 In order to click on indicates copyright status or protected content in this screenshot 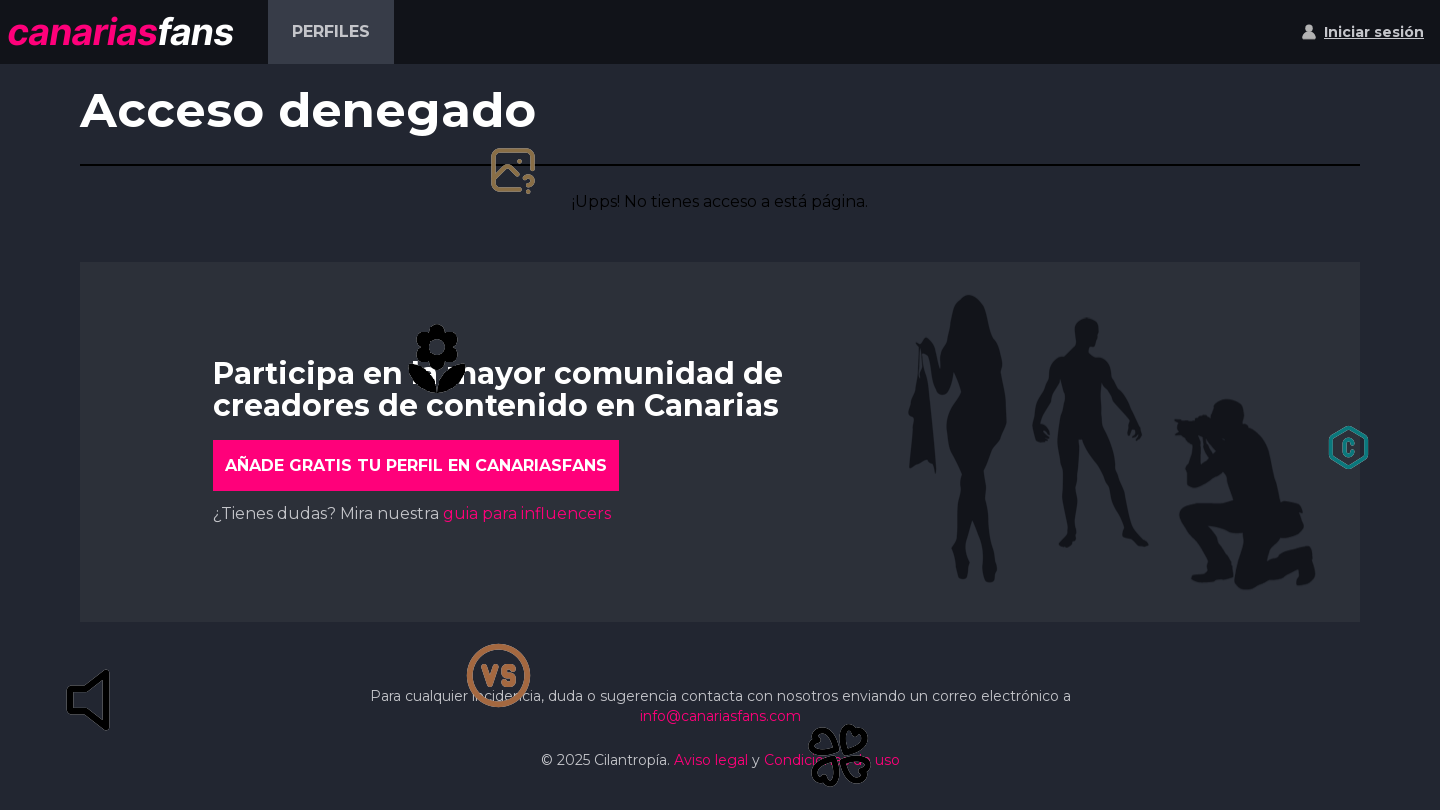, I will do `click(1348, 447)`.